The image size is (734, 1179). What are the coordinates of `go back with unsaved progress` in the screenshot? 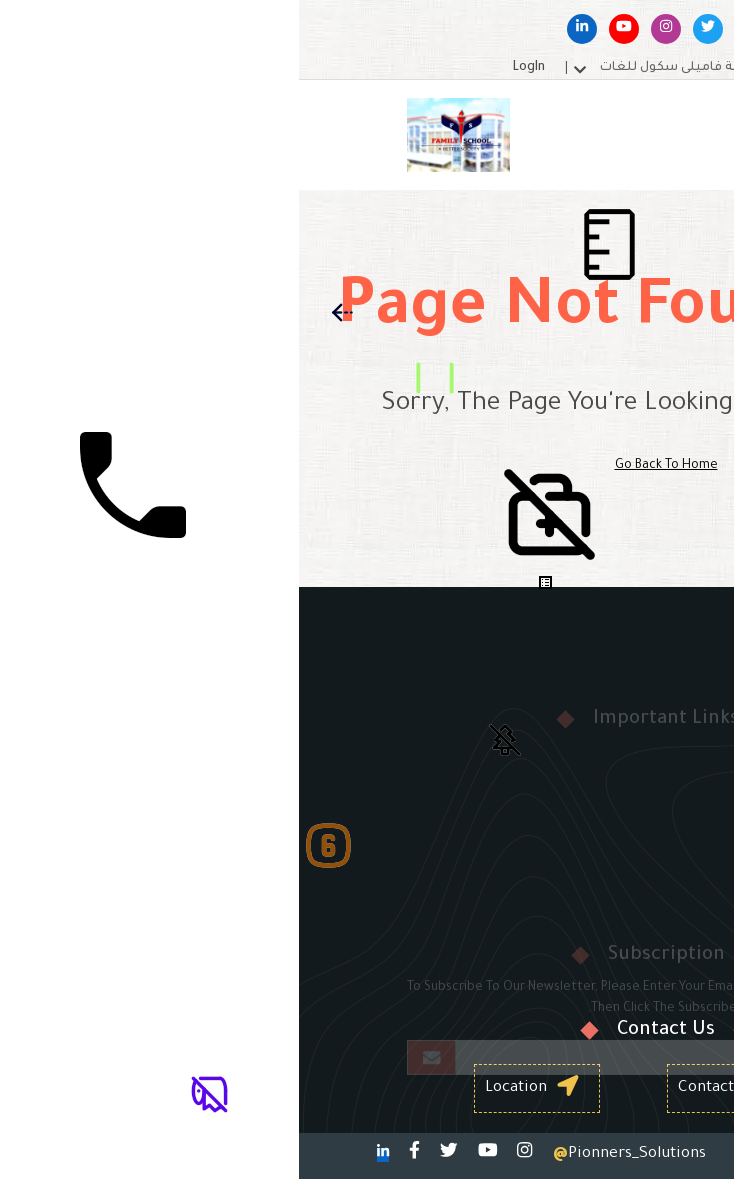 It's located at (342, 312).